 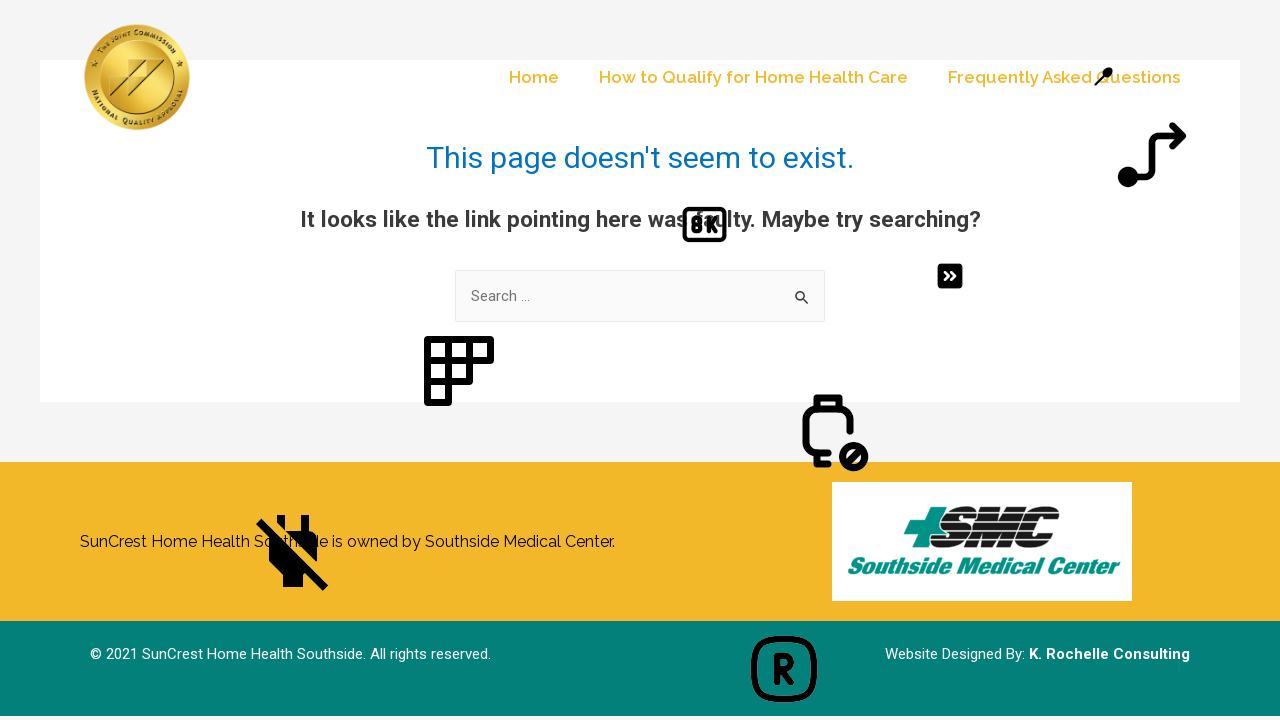 I want to click on access food or dining options, so click(x=1103, y=76).